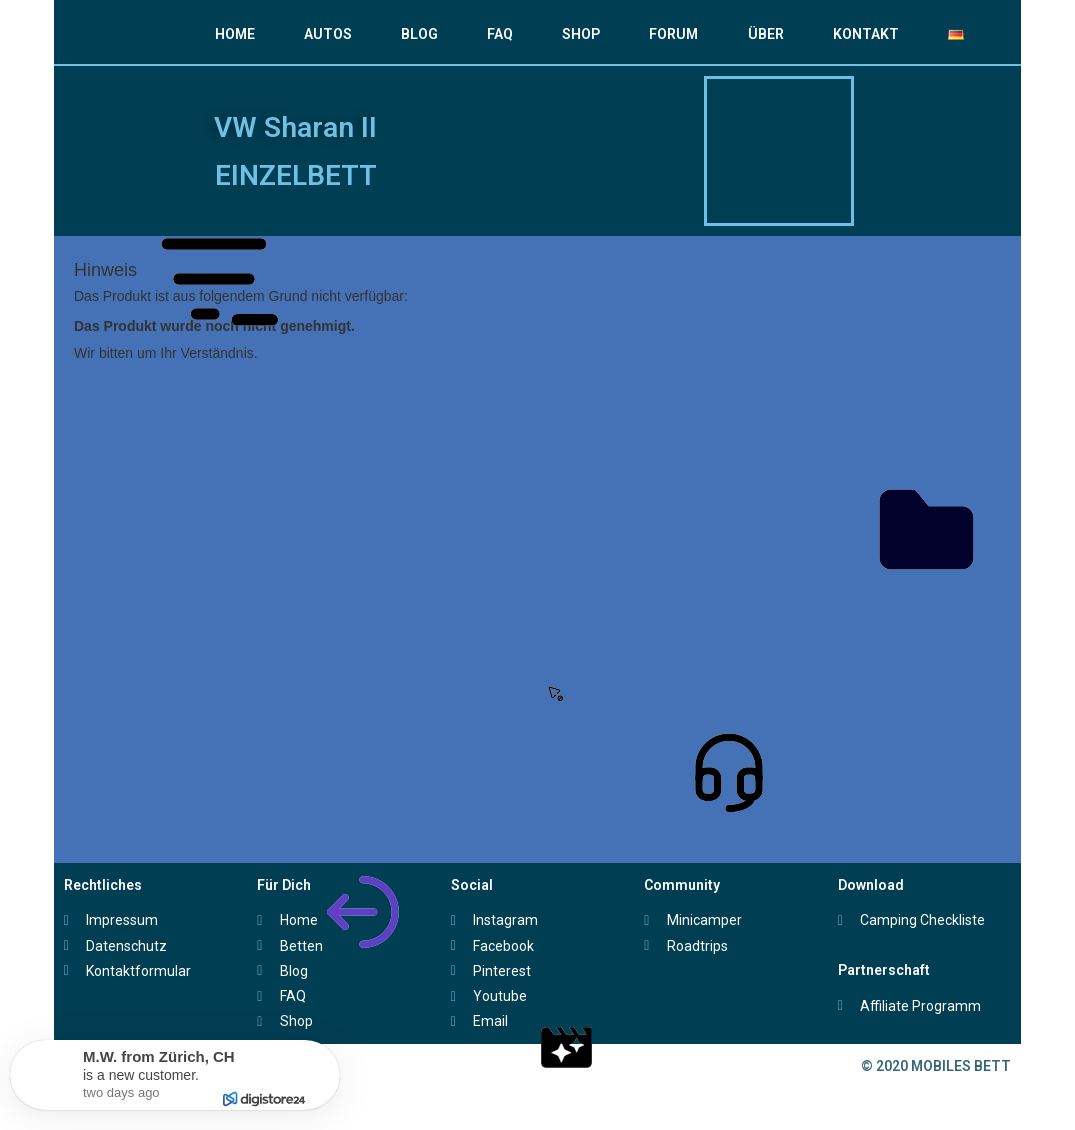 Image resolution: width=1075 pixels, height=1130 pixels. Describe the element at coordinates (926, 529) in the screenshot. I see `open file folder` at that location.